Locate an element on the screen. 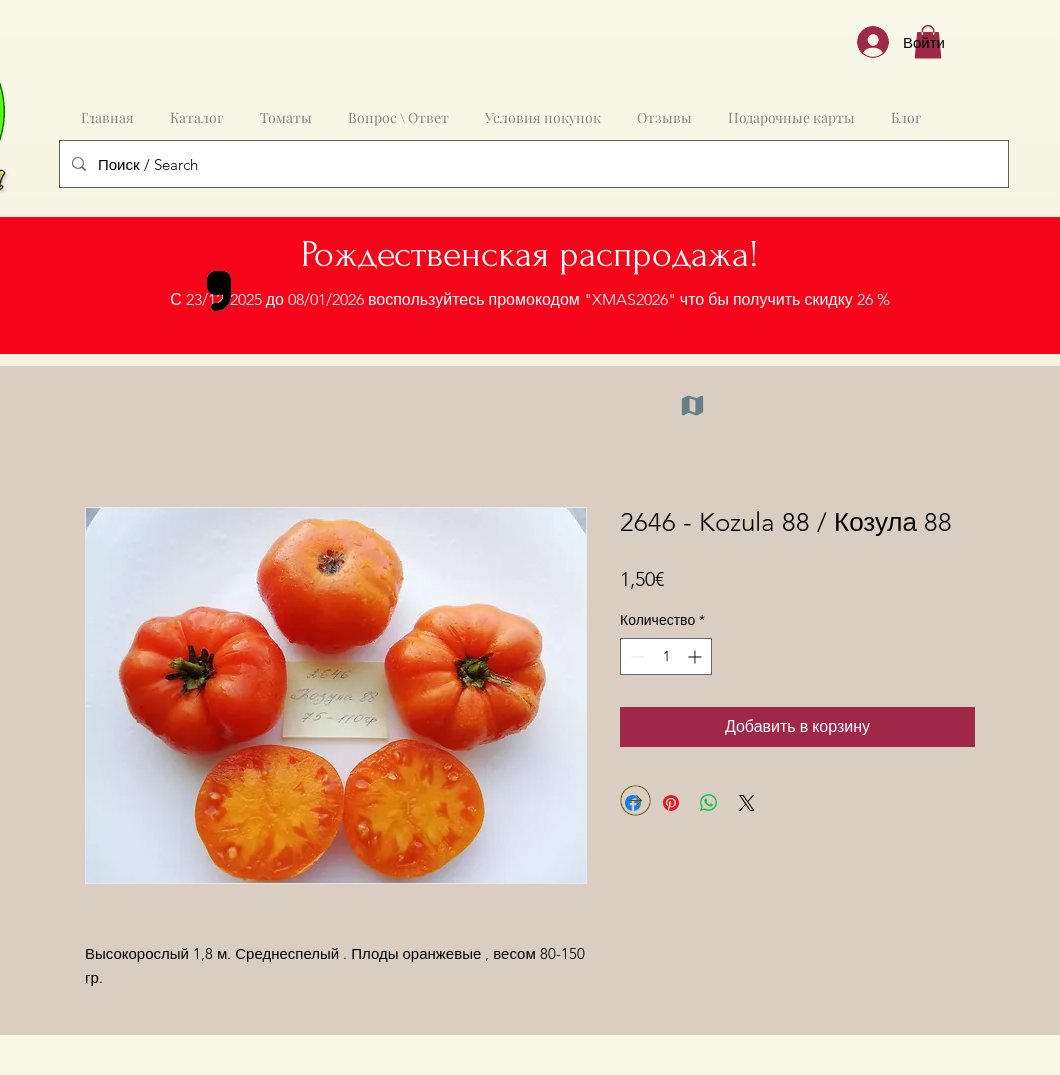  proceed to next step is located at coordinates (635, 800).